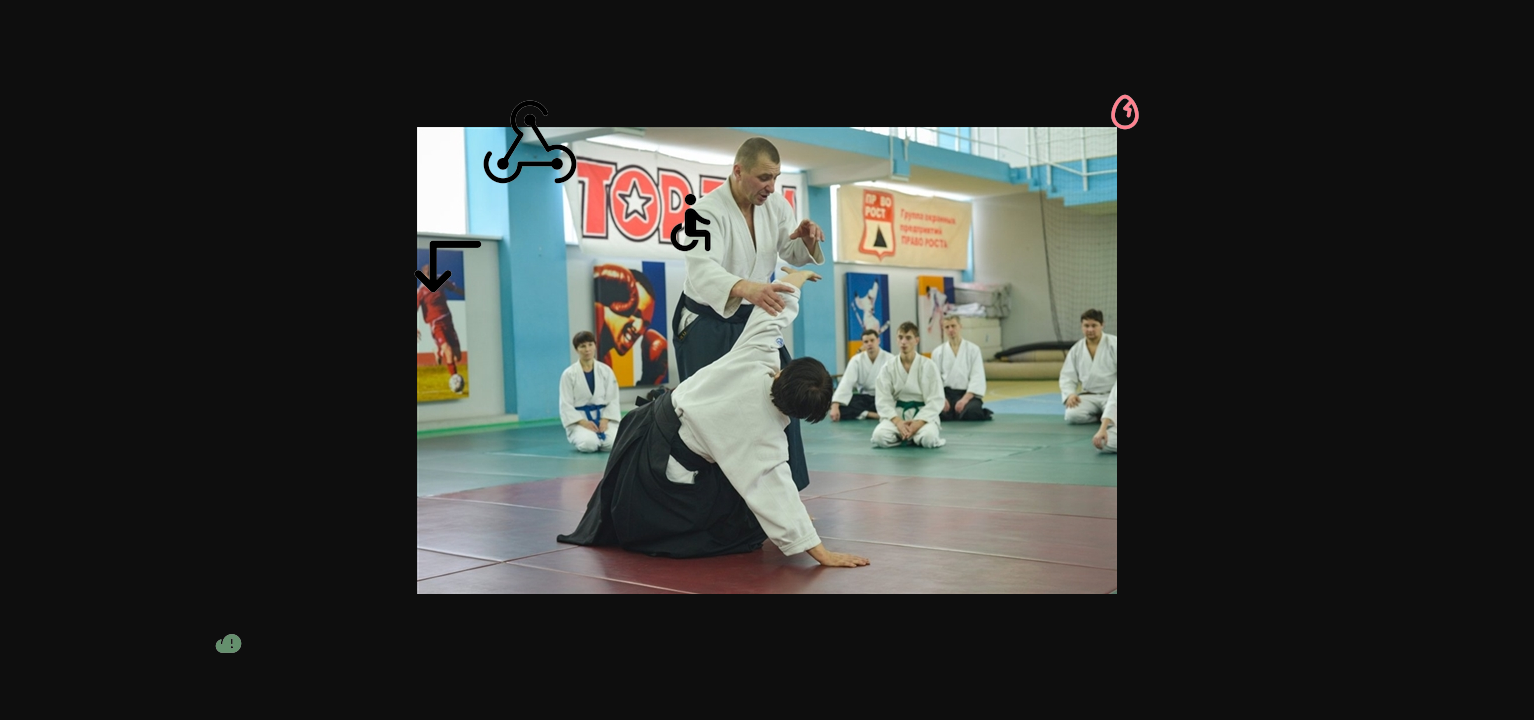  What do you see at coordinates (445, 261) in the screenshot?
I see `navigate back and down in a menu hierarchy` at bounding box center [445, 261].